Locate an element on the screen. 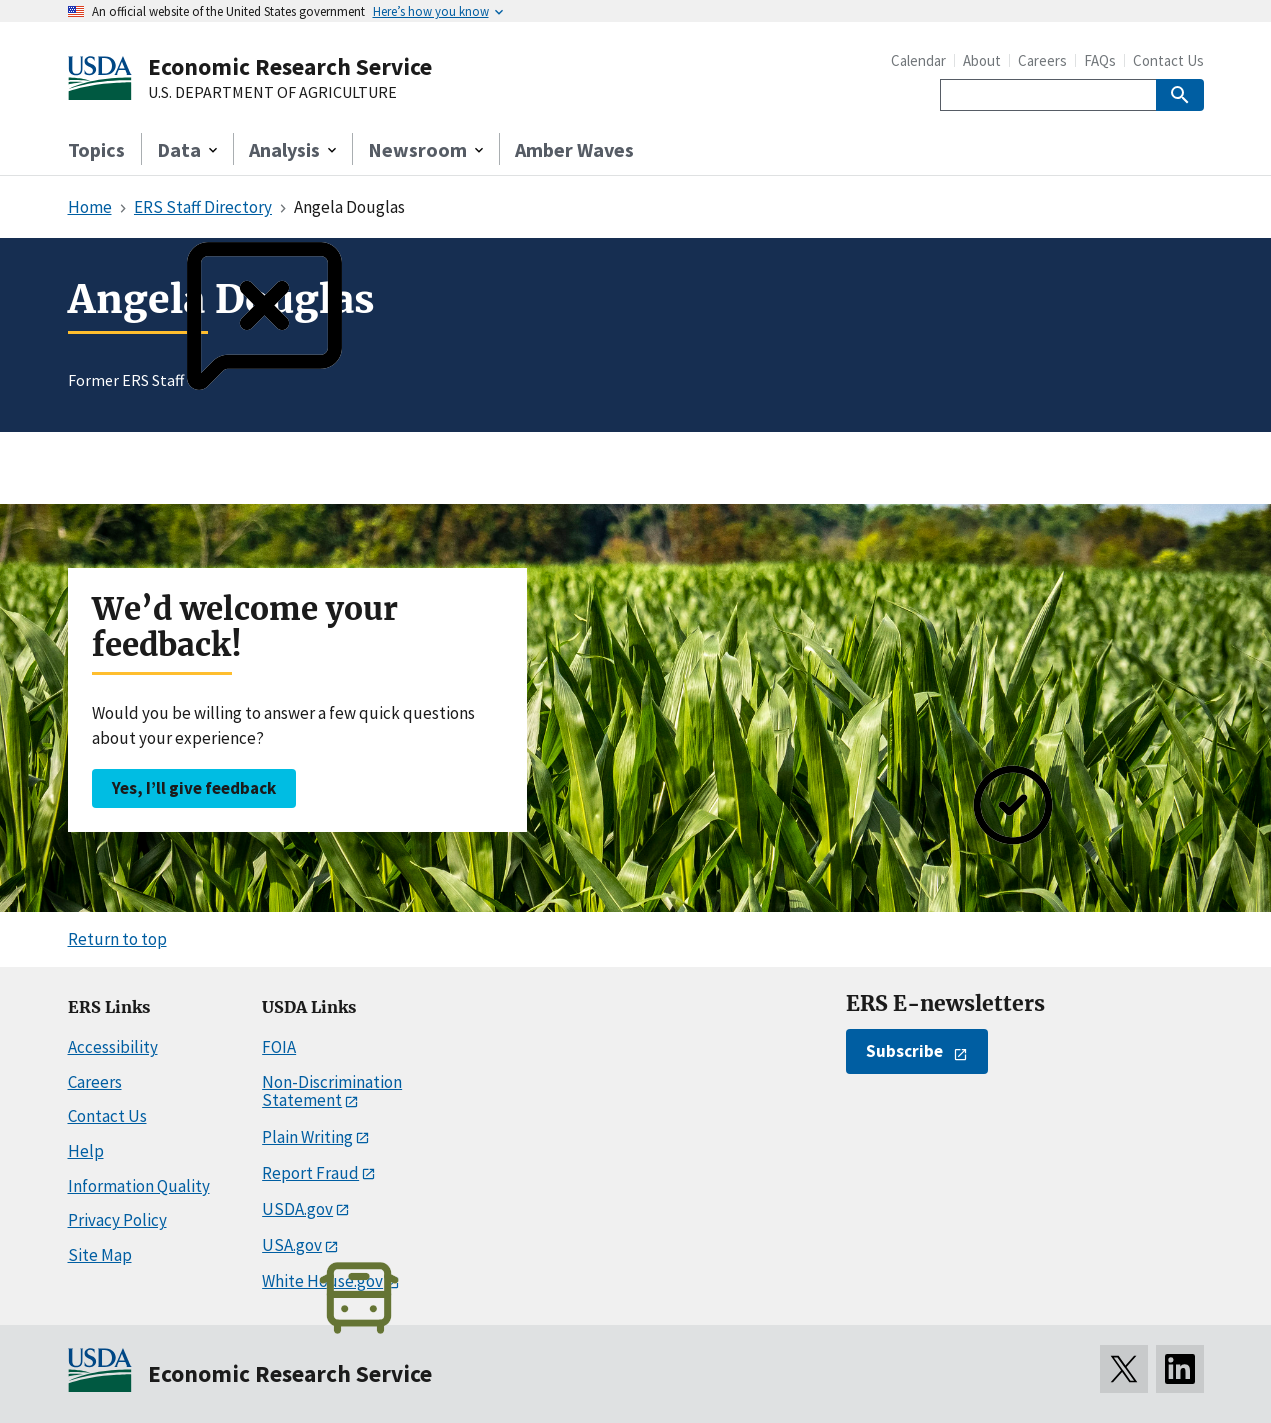  view bus or public transit options is located at coordinates (359, 1298).